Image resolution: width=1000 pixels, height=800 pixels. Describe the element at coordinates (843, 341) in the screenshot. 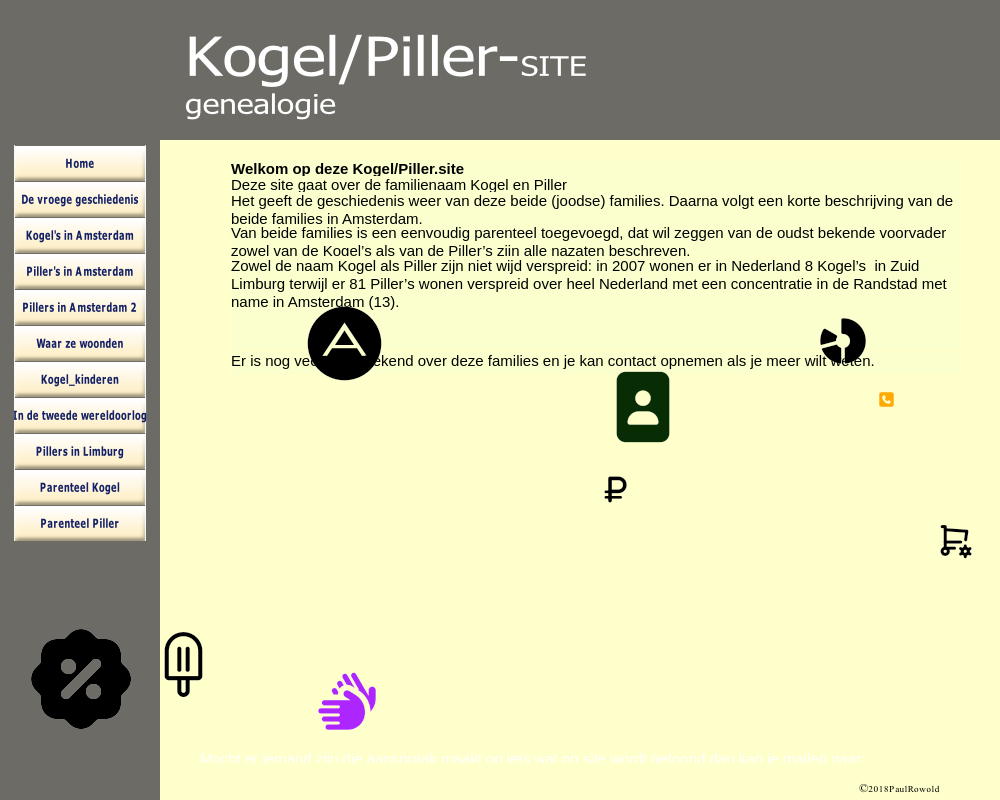

I see `view analytics or statistics breakdown` at that location.